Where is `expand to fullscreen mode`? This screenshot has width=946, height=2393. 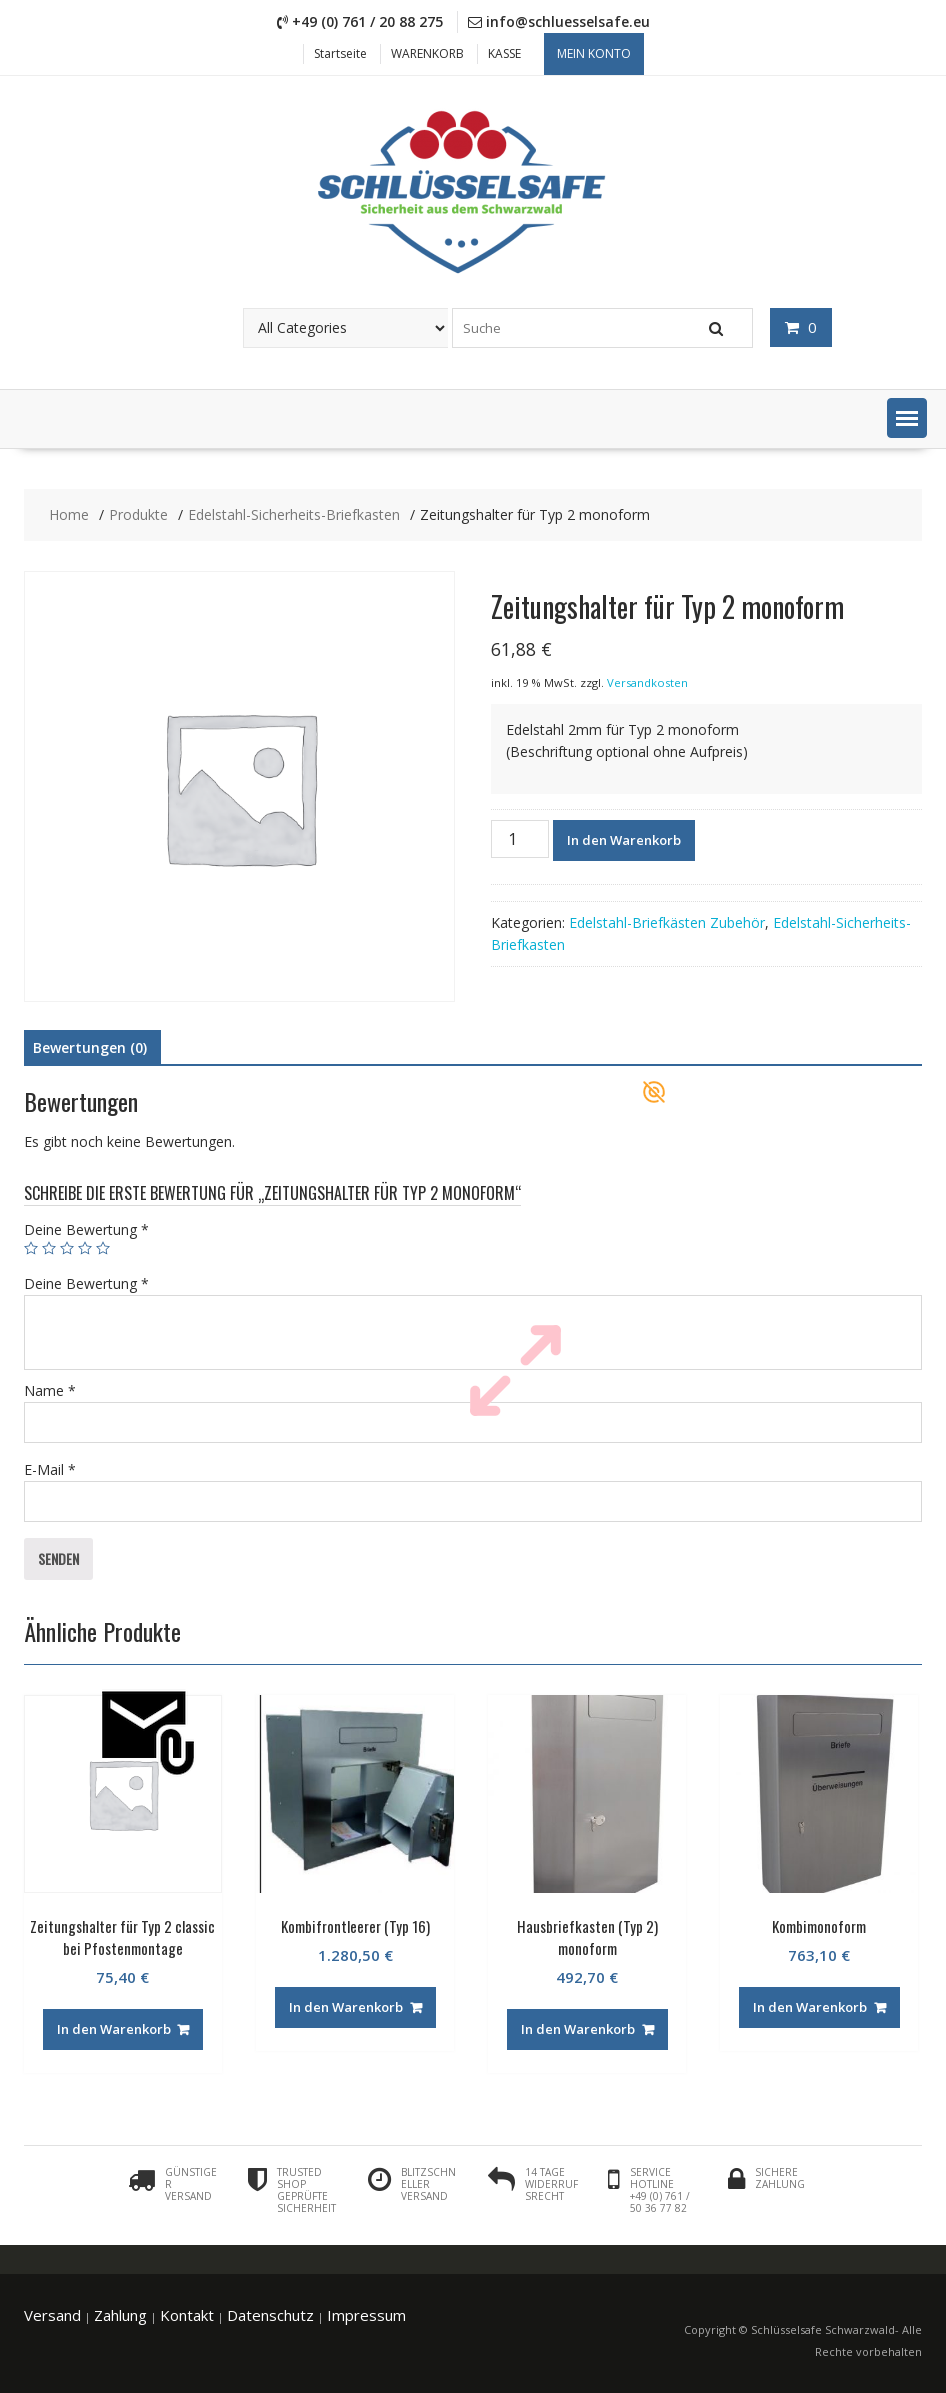 expand to fullscreen mode is located at coordinates (515, 1370).